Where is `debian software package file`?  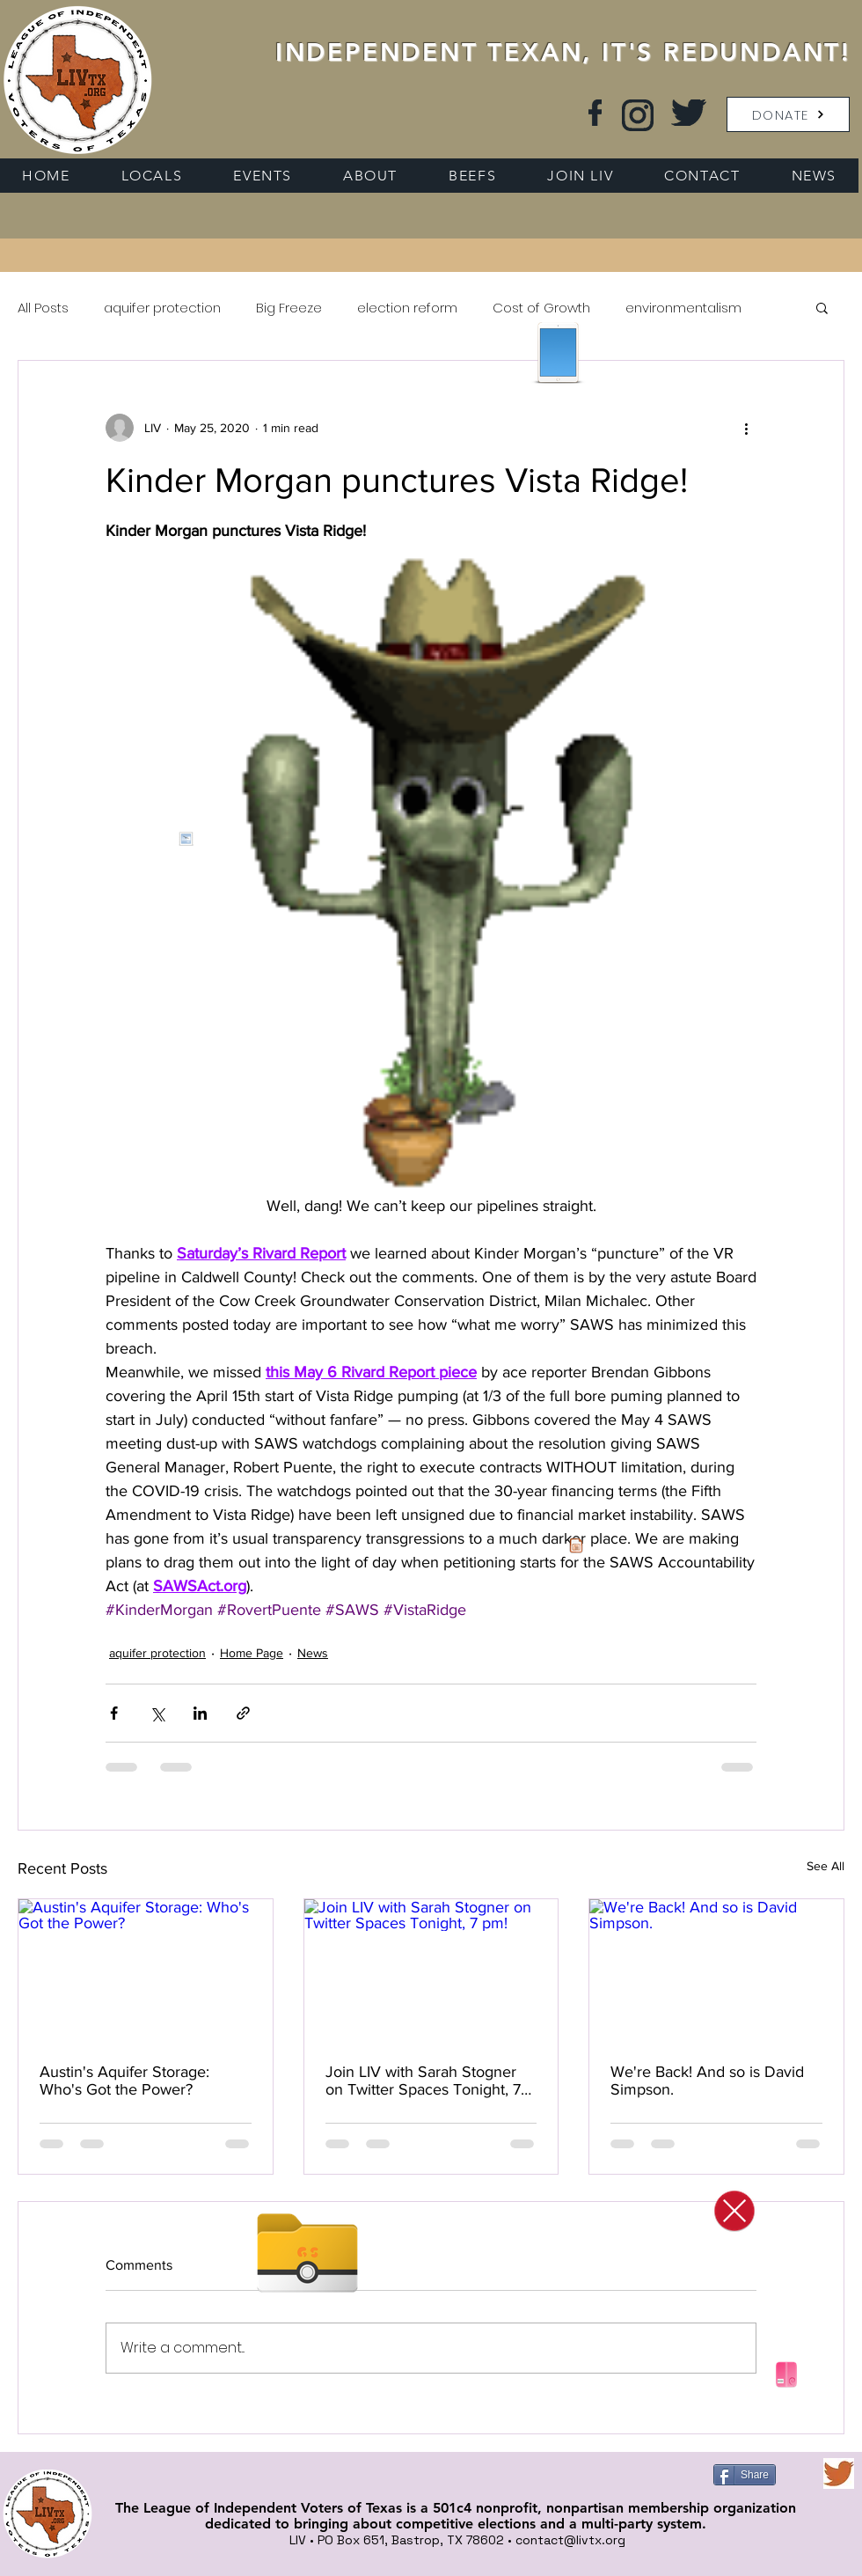
debian software package file is located at coordinates (786, 2374).